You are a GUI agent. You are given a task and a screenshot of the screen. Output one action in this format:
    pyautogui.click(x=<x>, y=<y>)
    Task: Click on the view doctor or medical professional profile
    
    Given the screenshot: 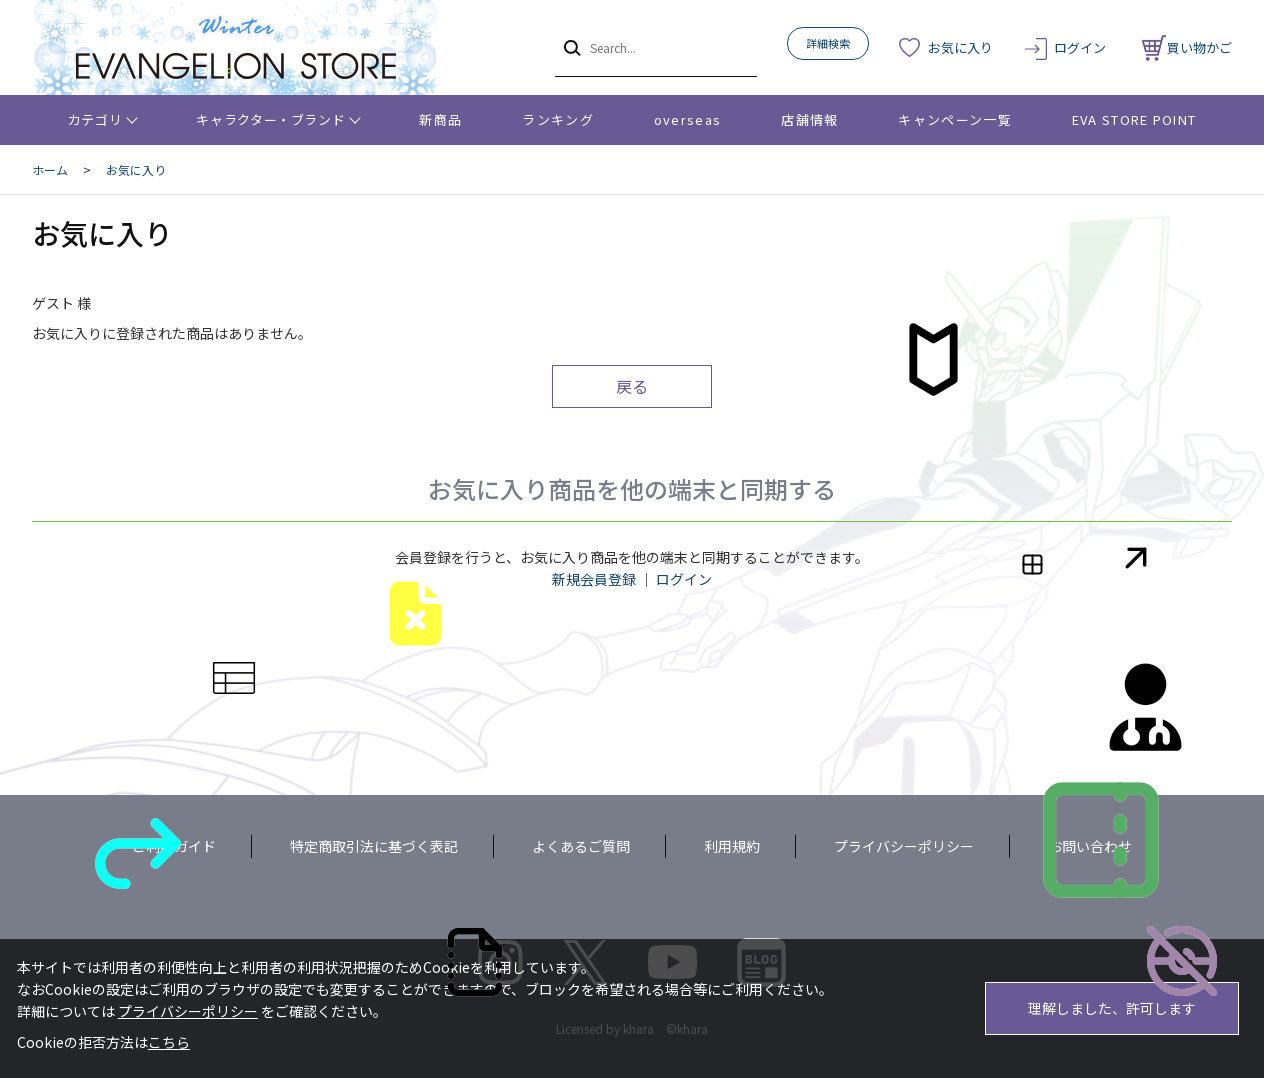 What is the action you would take?
    pyautogui.click(x=1145, y=706)
    